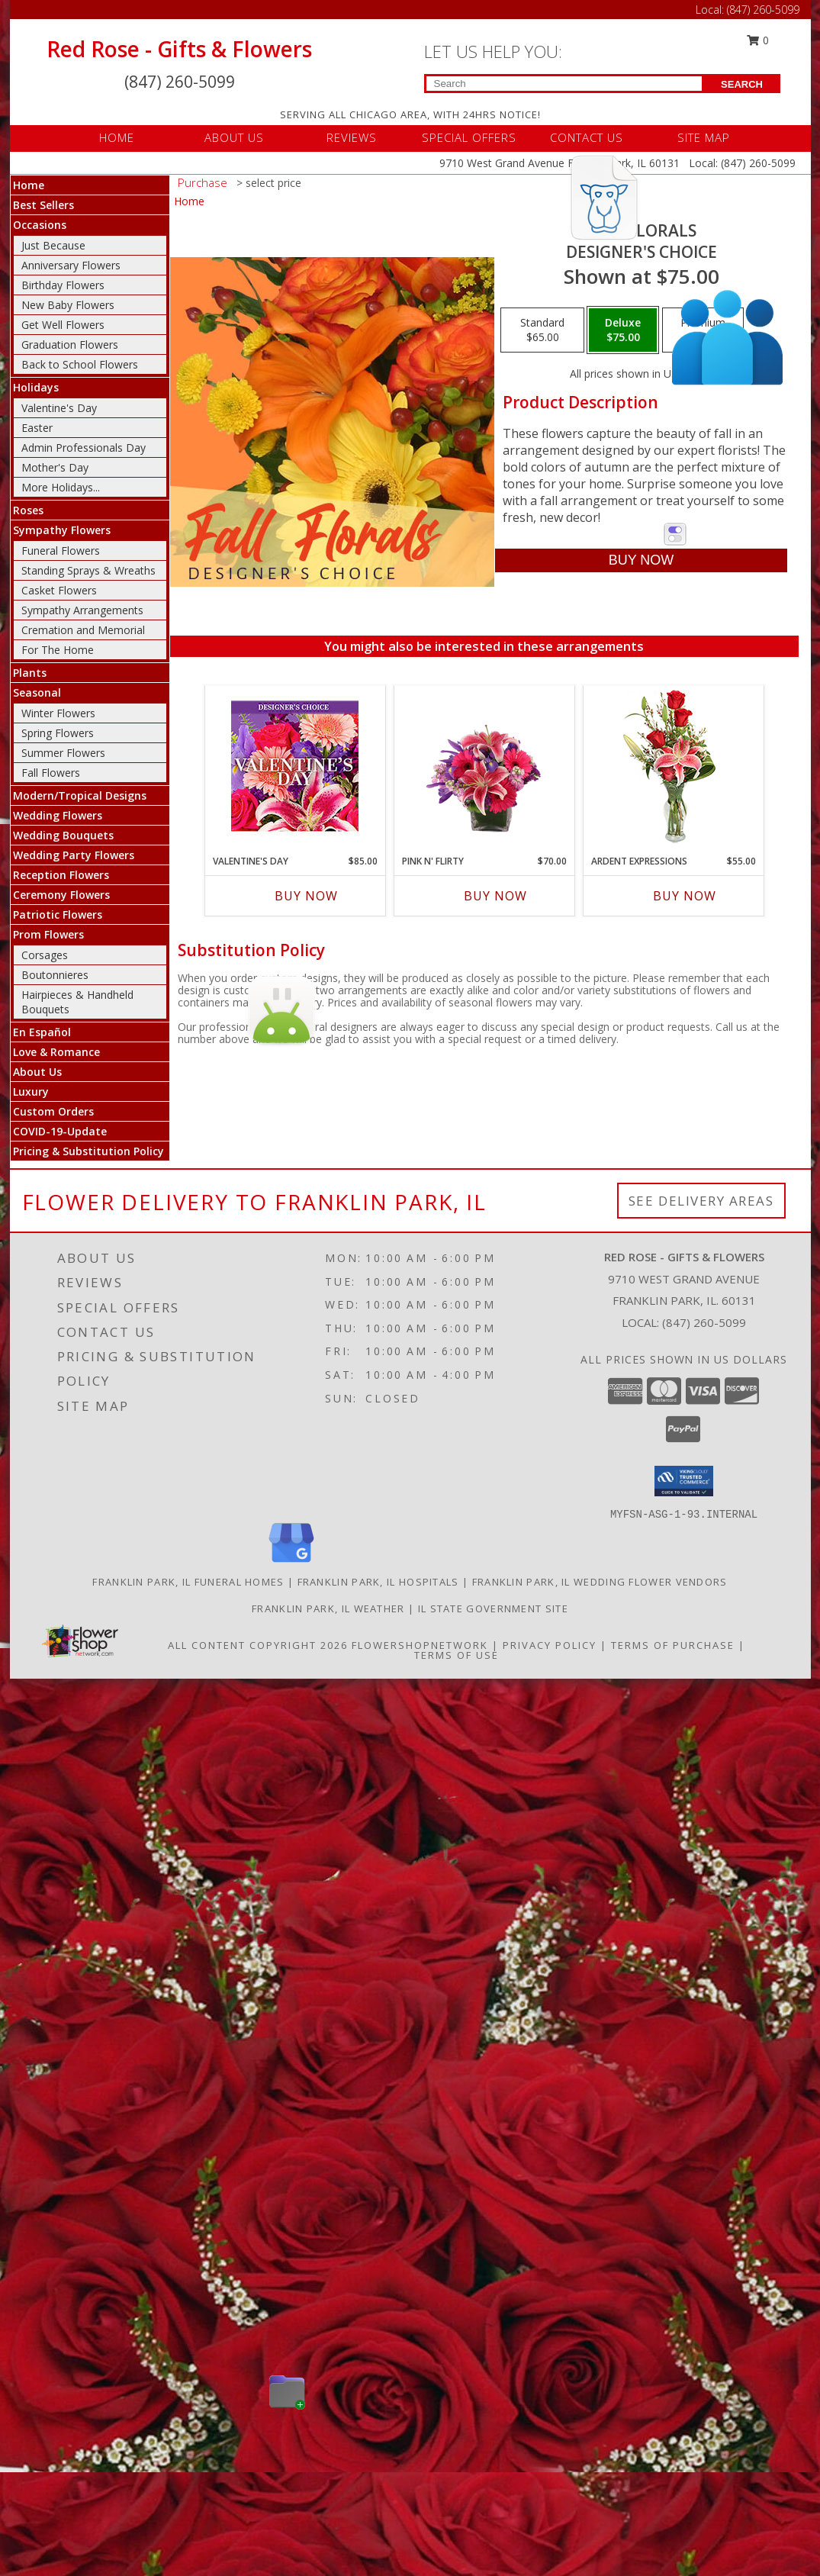  What do you see at coordinates (675, 534) in the screenshot?
I see `open system tweaks or customization settings` at bounding box center [675, 534].